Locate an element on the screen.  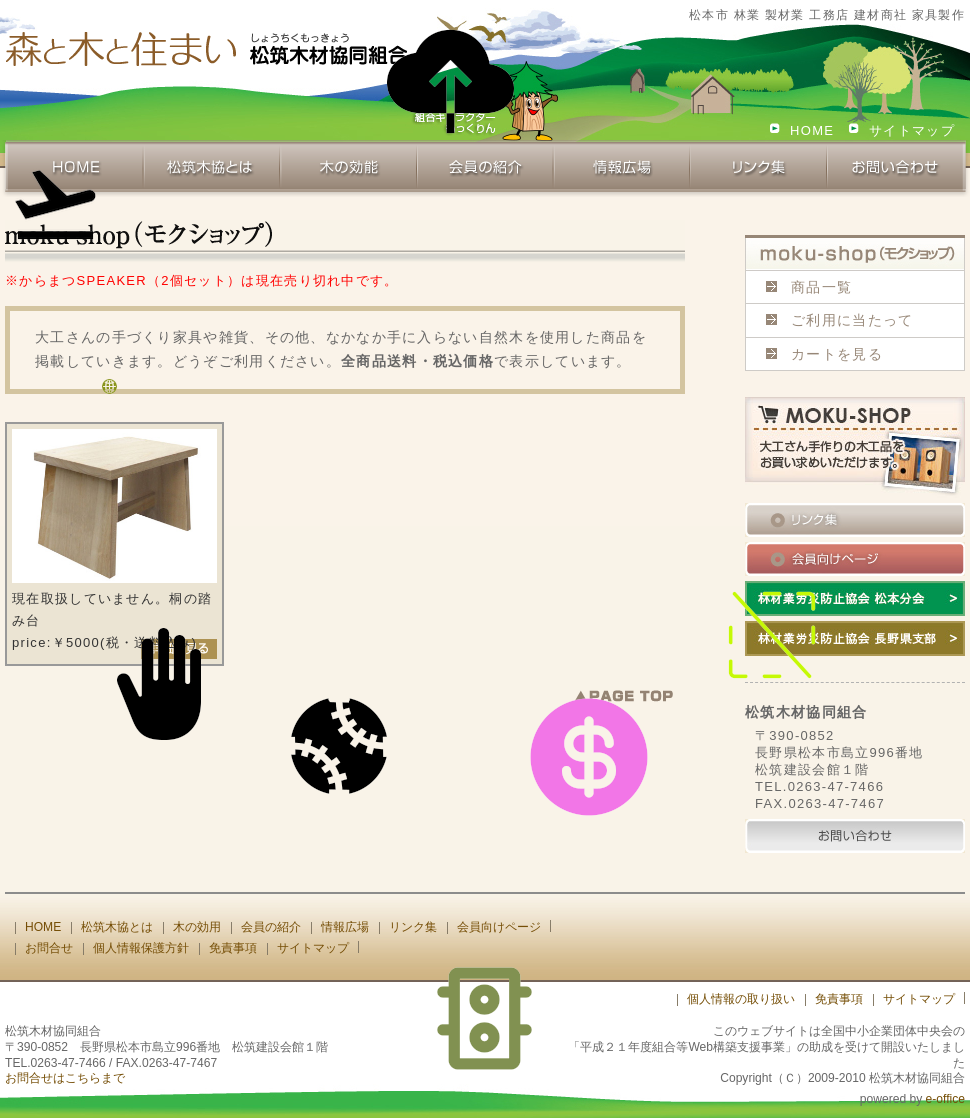
view pricing or payment options is located at coordinates (589, 757).